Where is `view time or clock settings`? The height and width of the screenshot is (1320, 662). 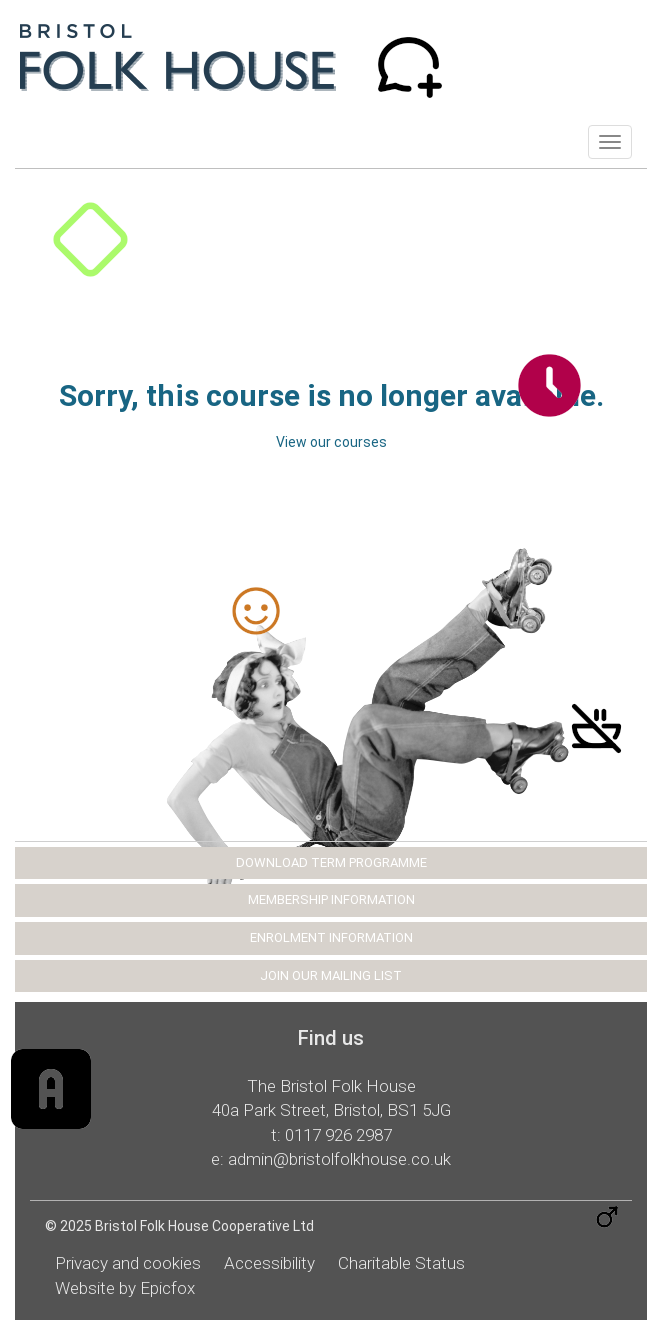 view time or clock settings is located at coordinates (549, 385).